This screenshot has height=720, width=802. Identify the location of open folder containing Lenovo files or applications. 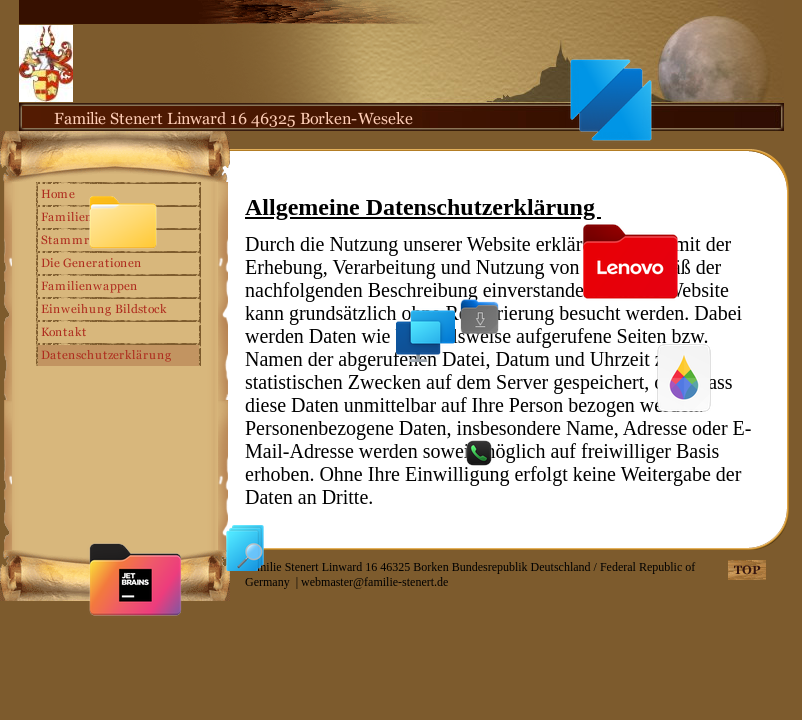
(630, 264).